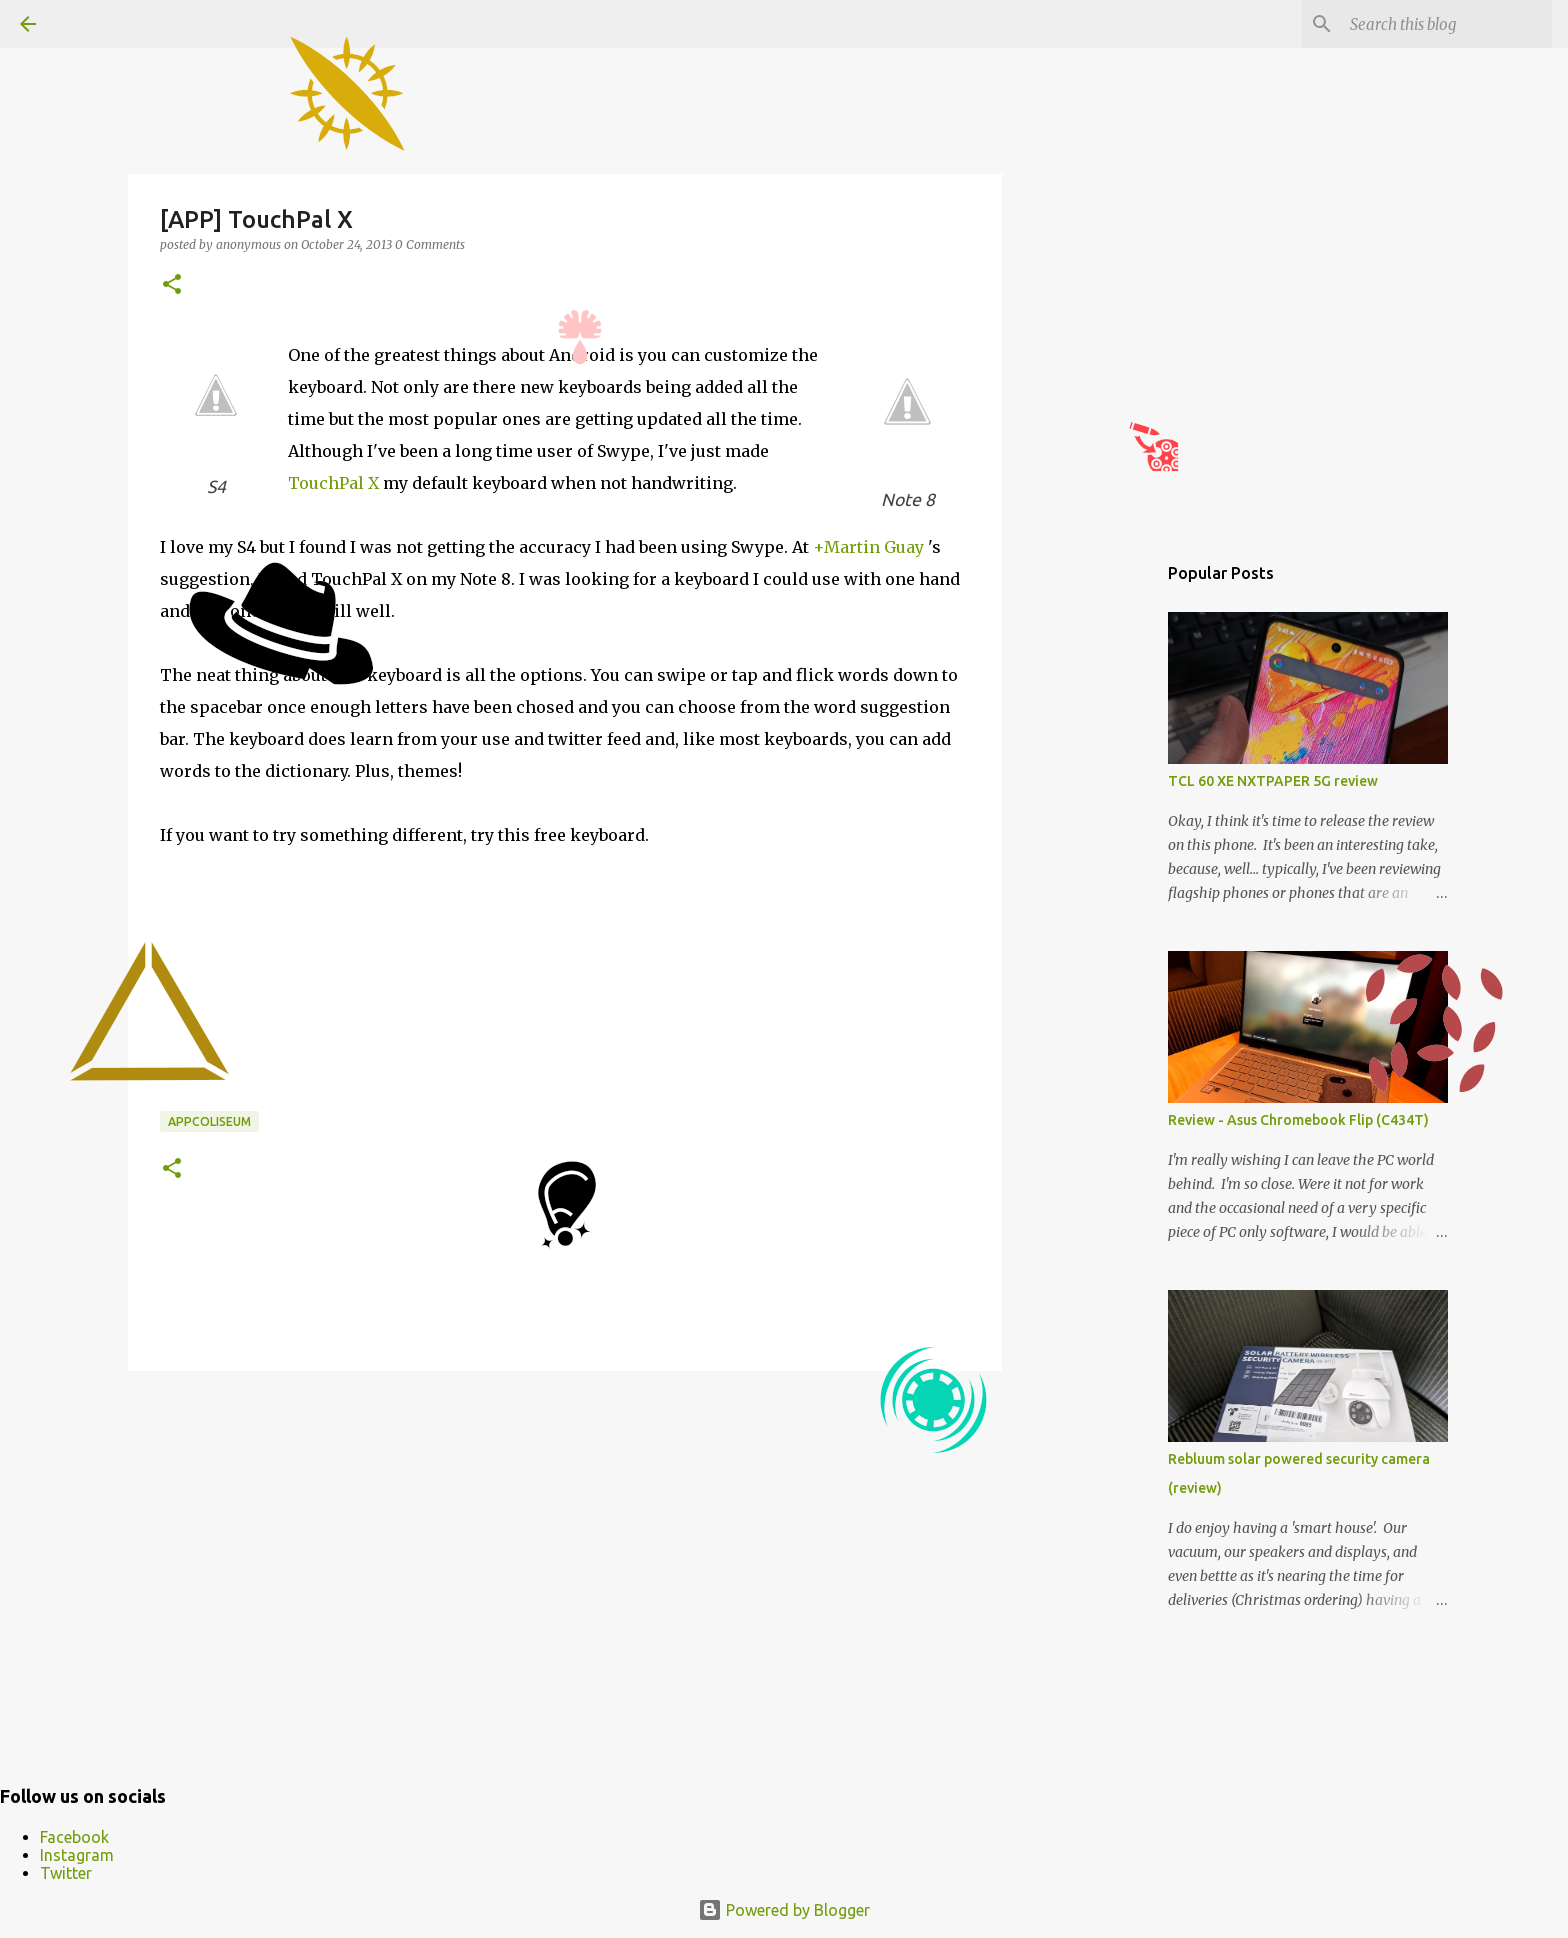  Describe the element at coordinates (148, 1008) in the screenshot. I see `set target or objective marker` at that location.